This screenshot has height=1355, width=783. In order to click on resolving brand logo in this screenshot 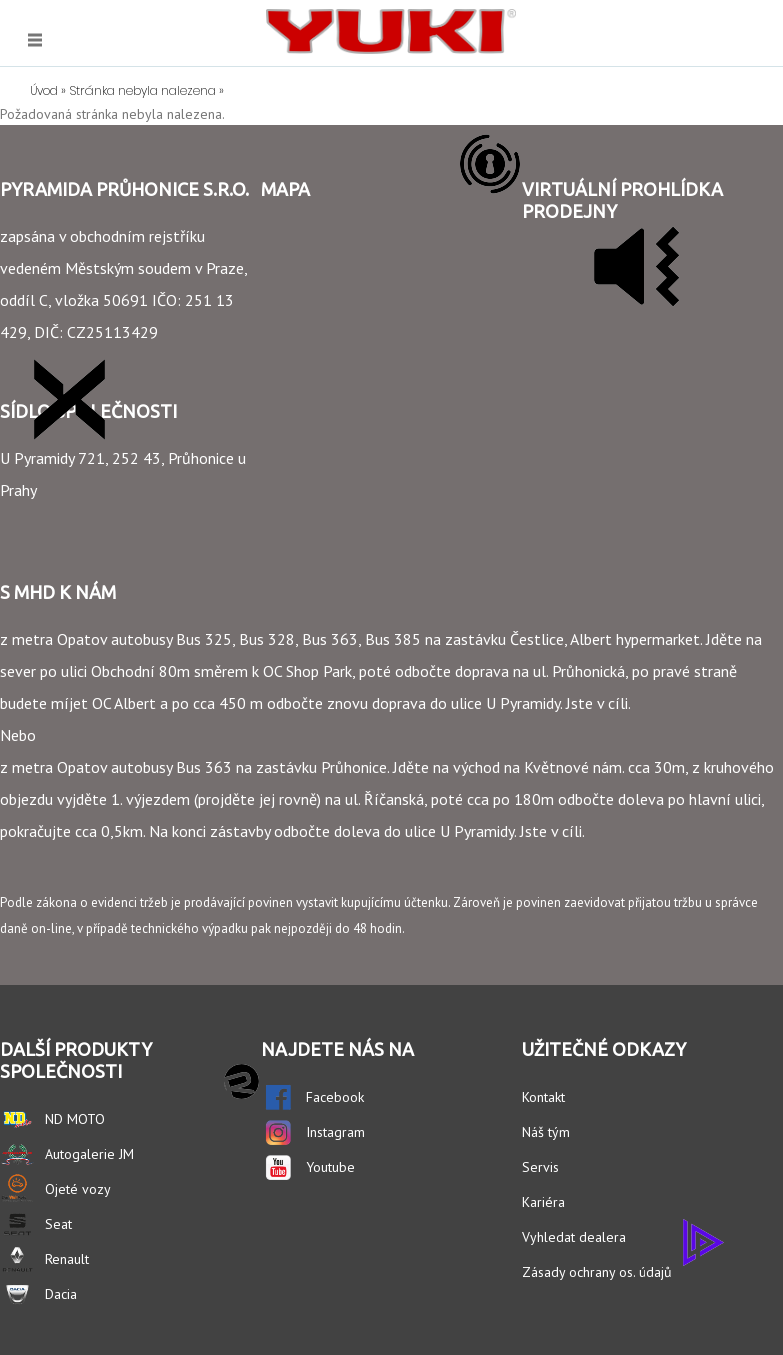, I will do `click(241, 1081)`.